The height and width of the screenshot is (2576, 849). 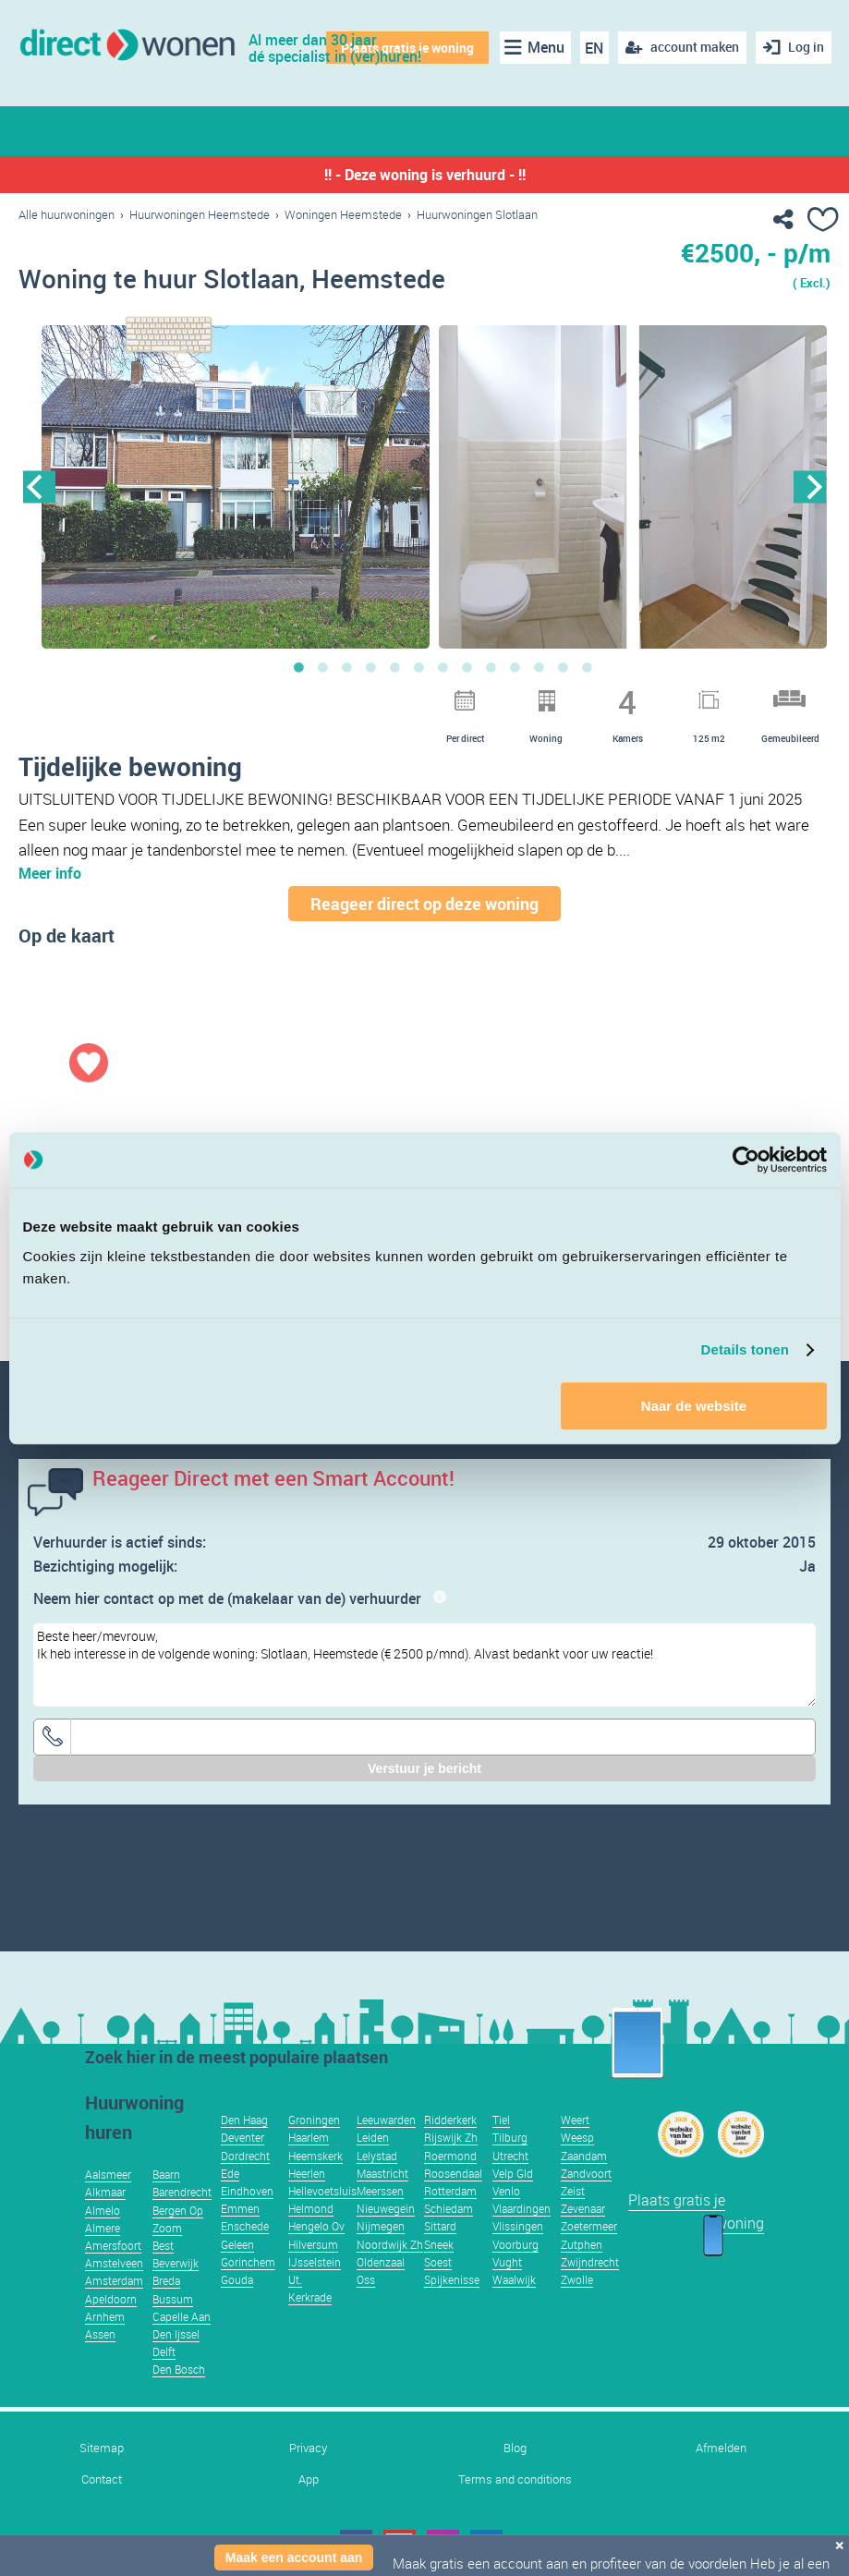 I want to click on connect a bluetooth keyboard, so click(x=168, y=334).